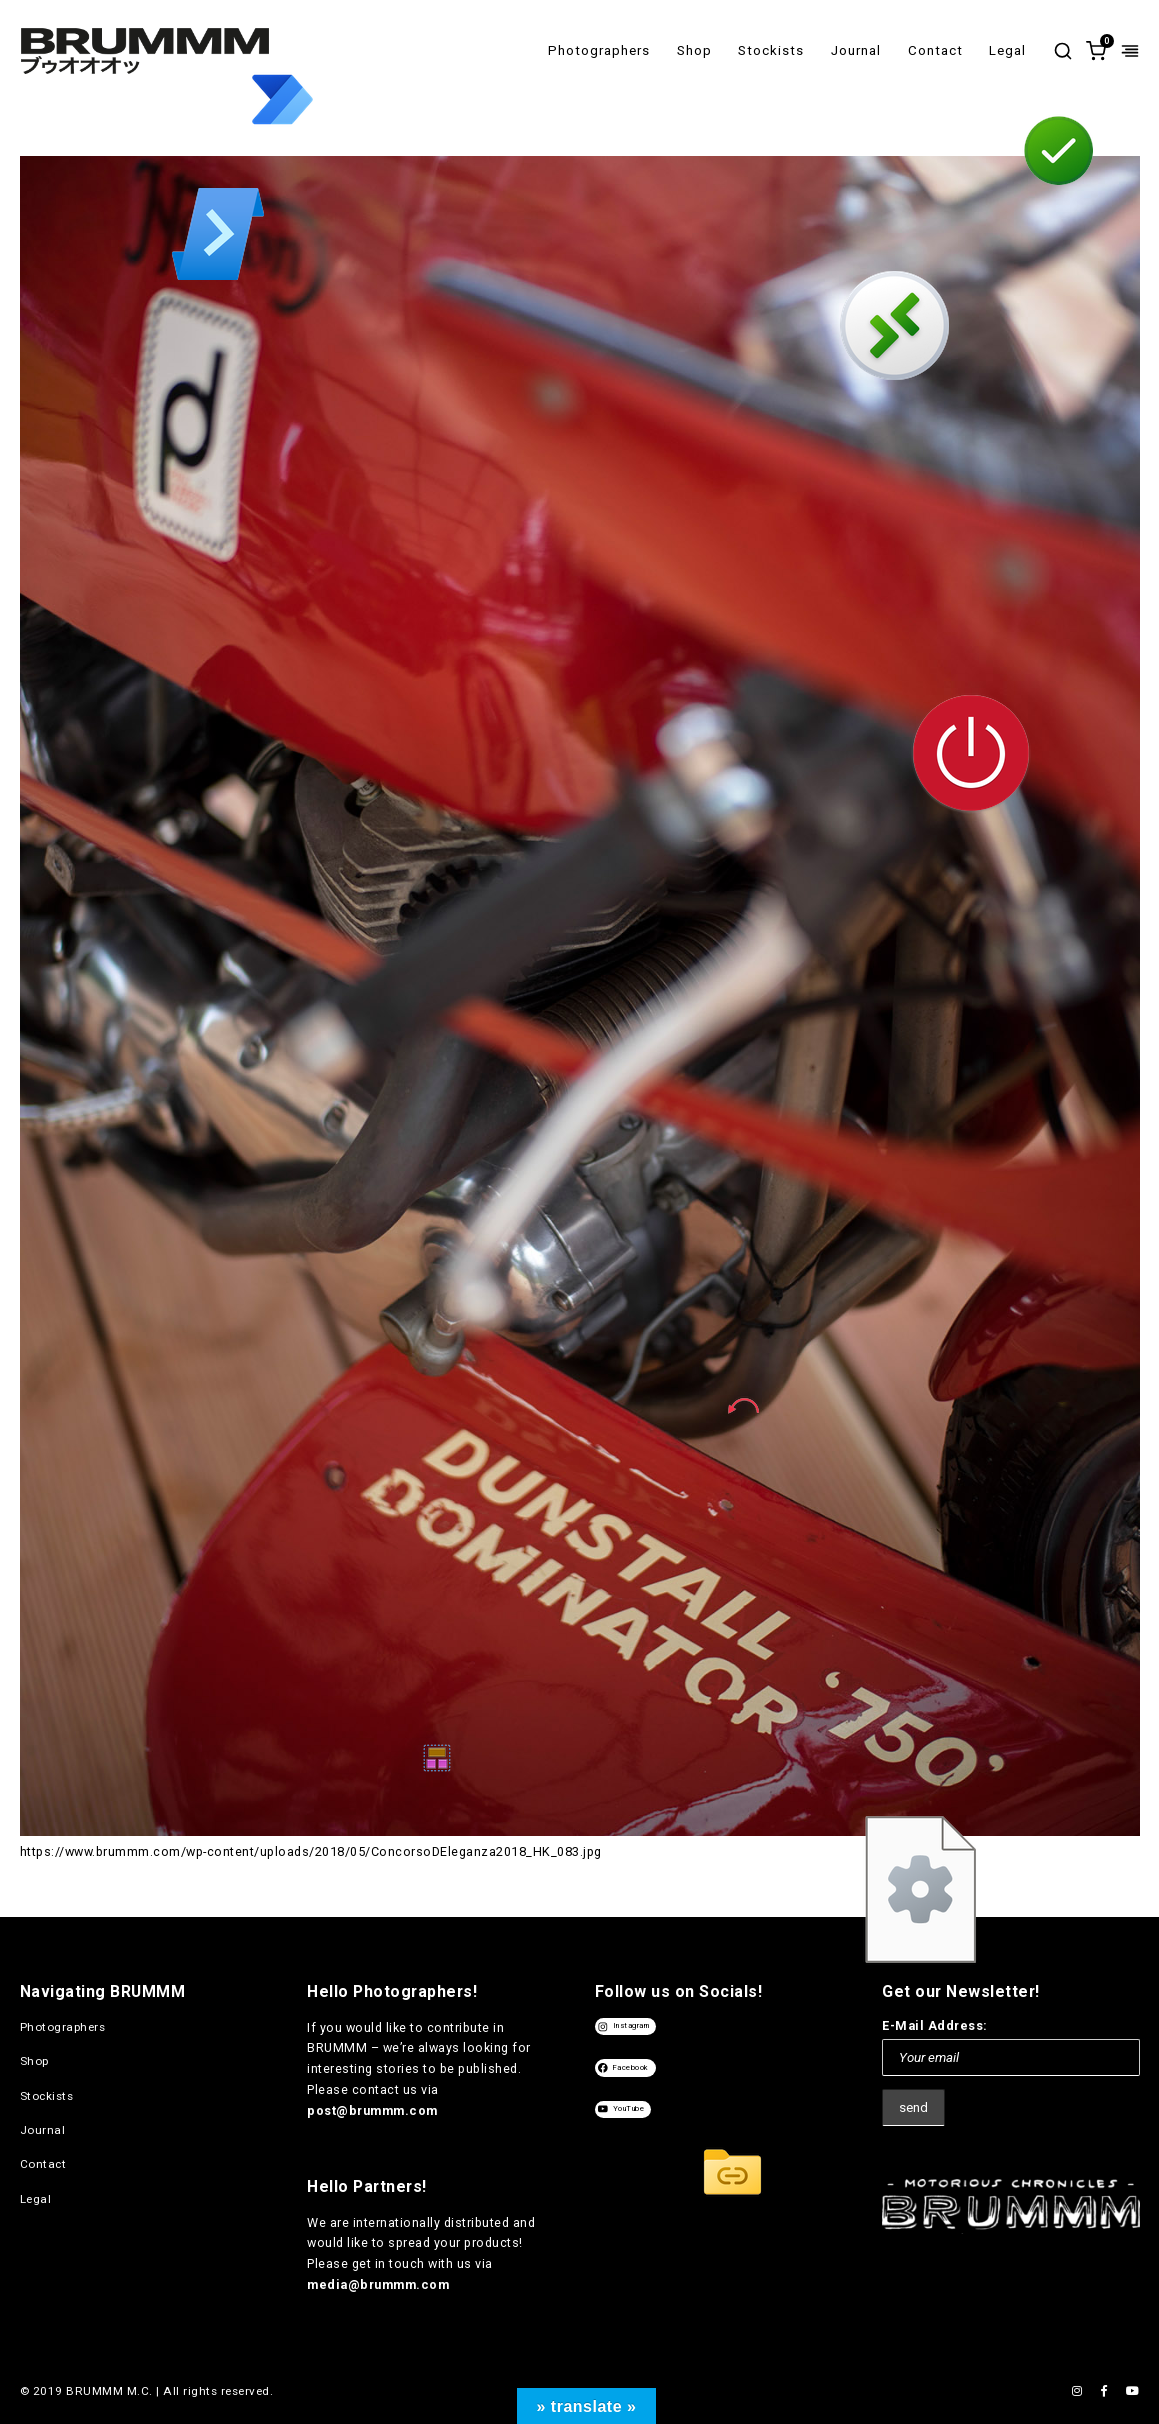 Image resolution: width=1159 pixels, height=2424 pixels. I want to click on open configuration file settings, so click(920, 1889).